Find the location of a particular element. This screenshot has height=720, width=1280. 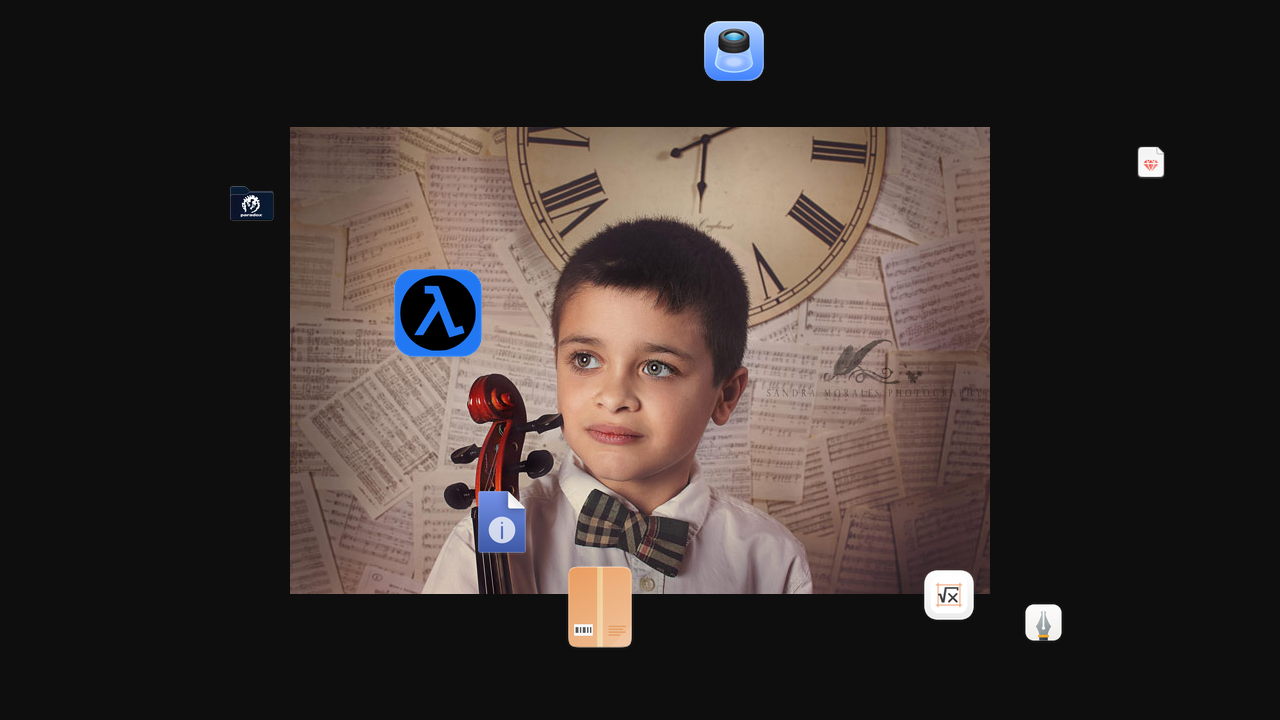

a ruby programming language source file is located at coordinates (1151, 162).